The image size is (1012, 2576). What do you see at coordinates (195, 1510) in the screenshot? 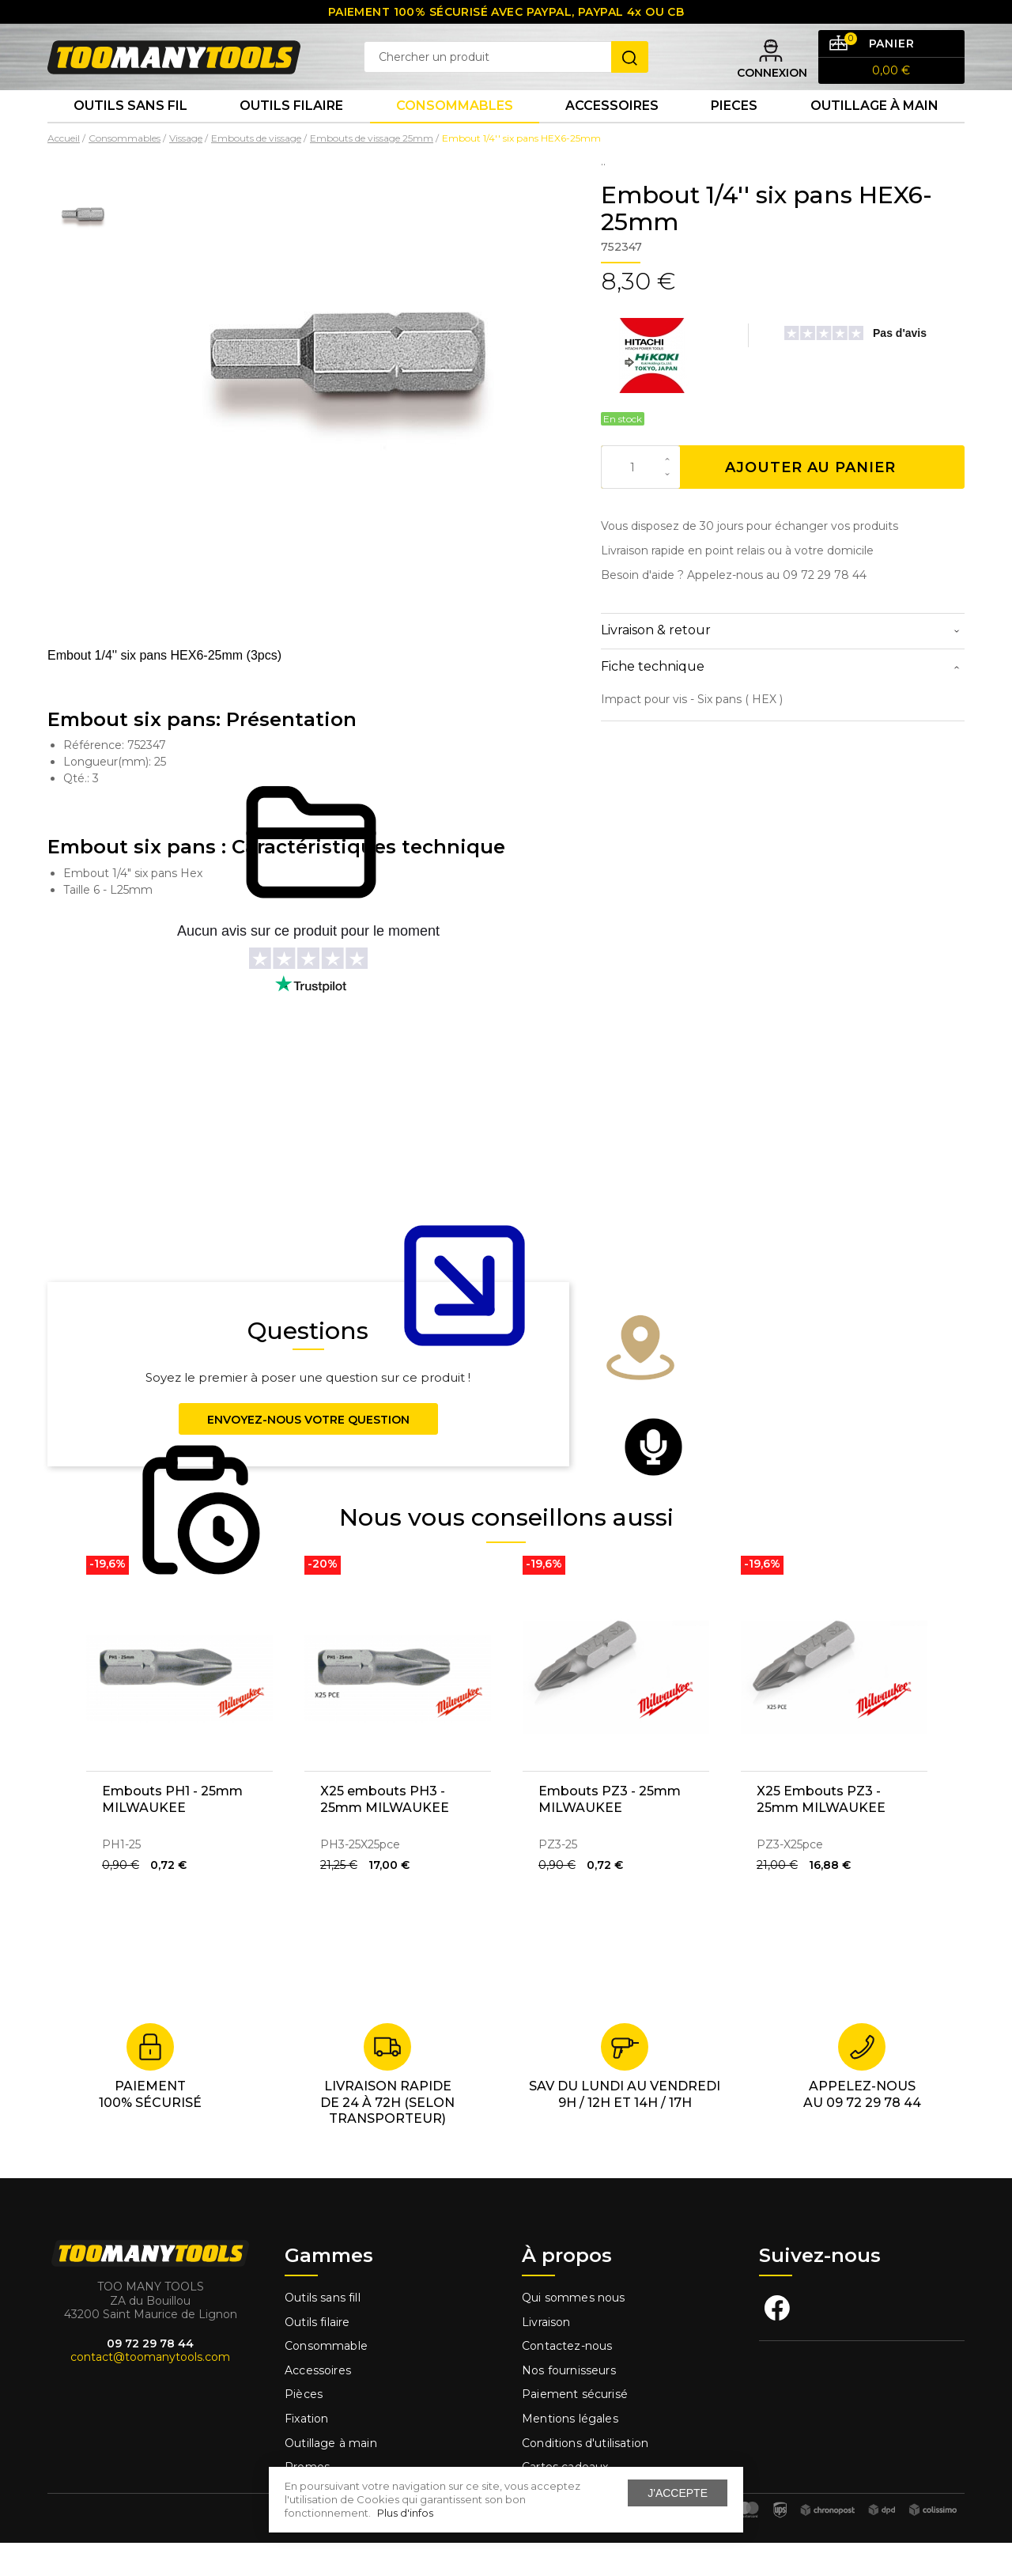
I see `view clipboard history` at bounding box center [195, 1510].